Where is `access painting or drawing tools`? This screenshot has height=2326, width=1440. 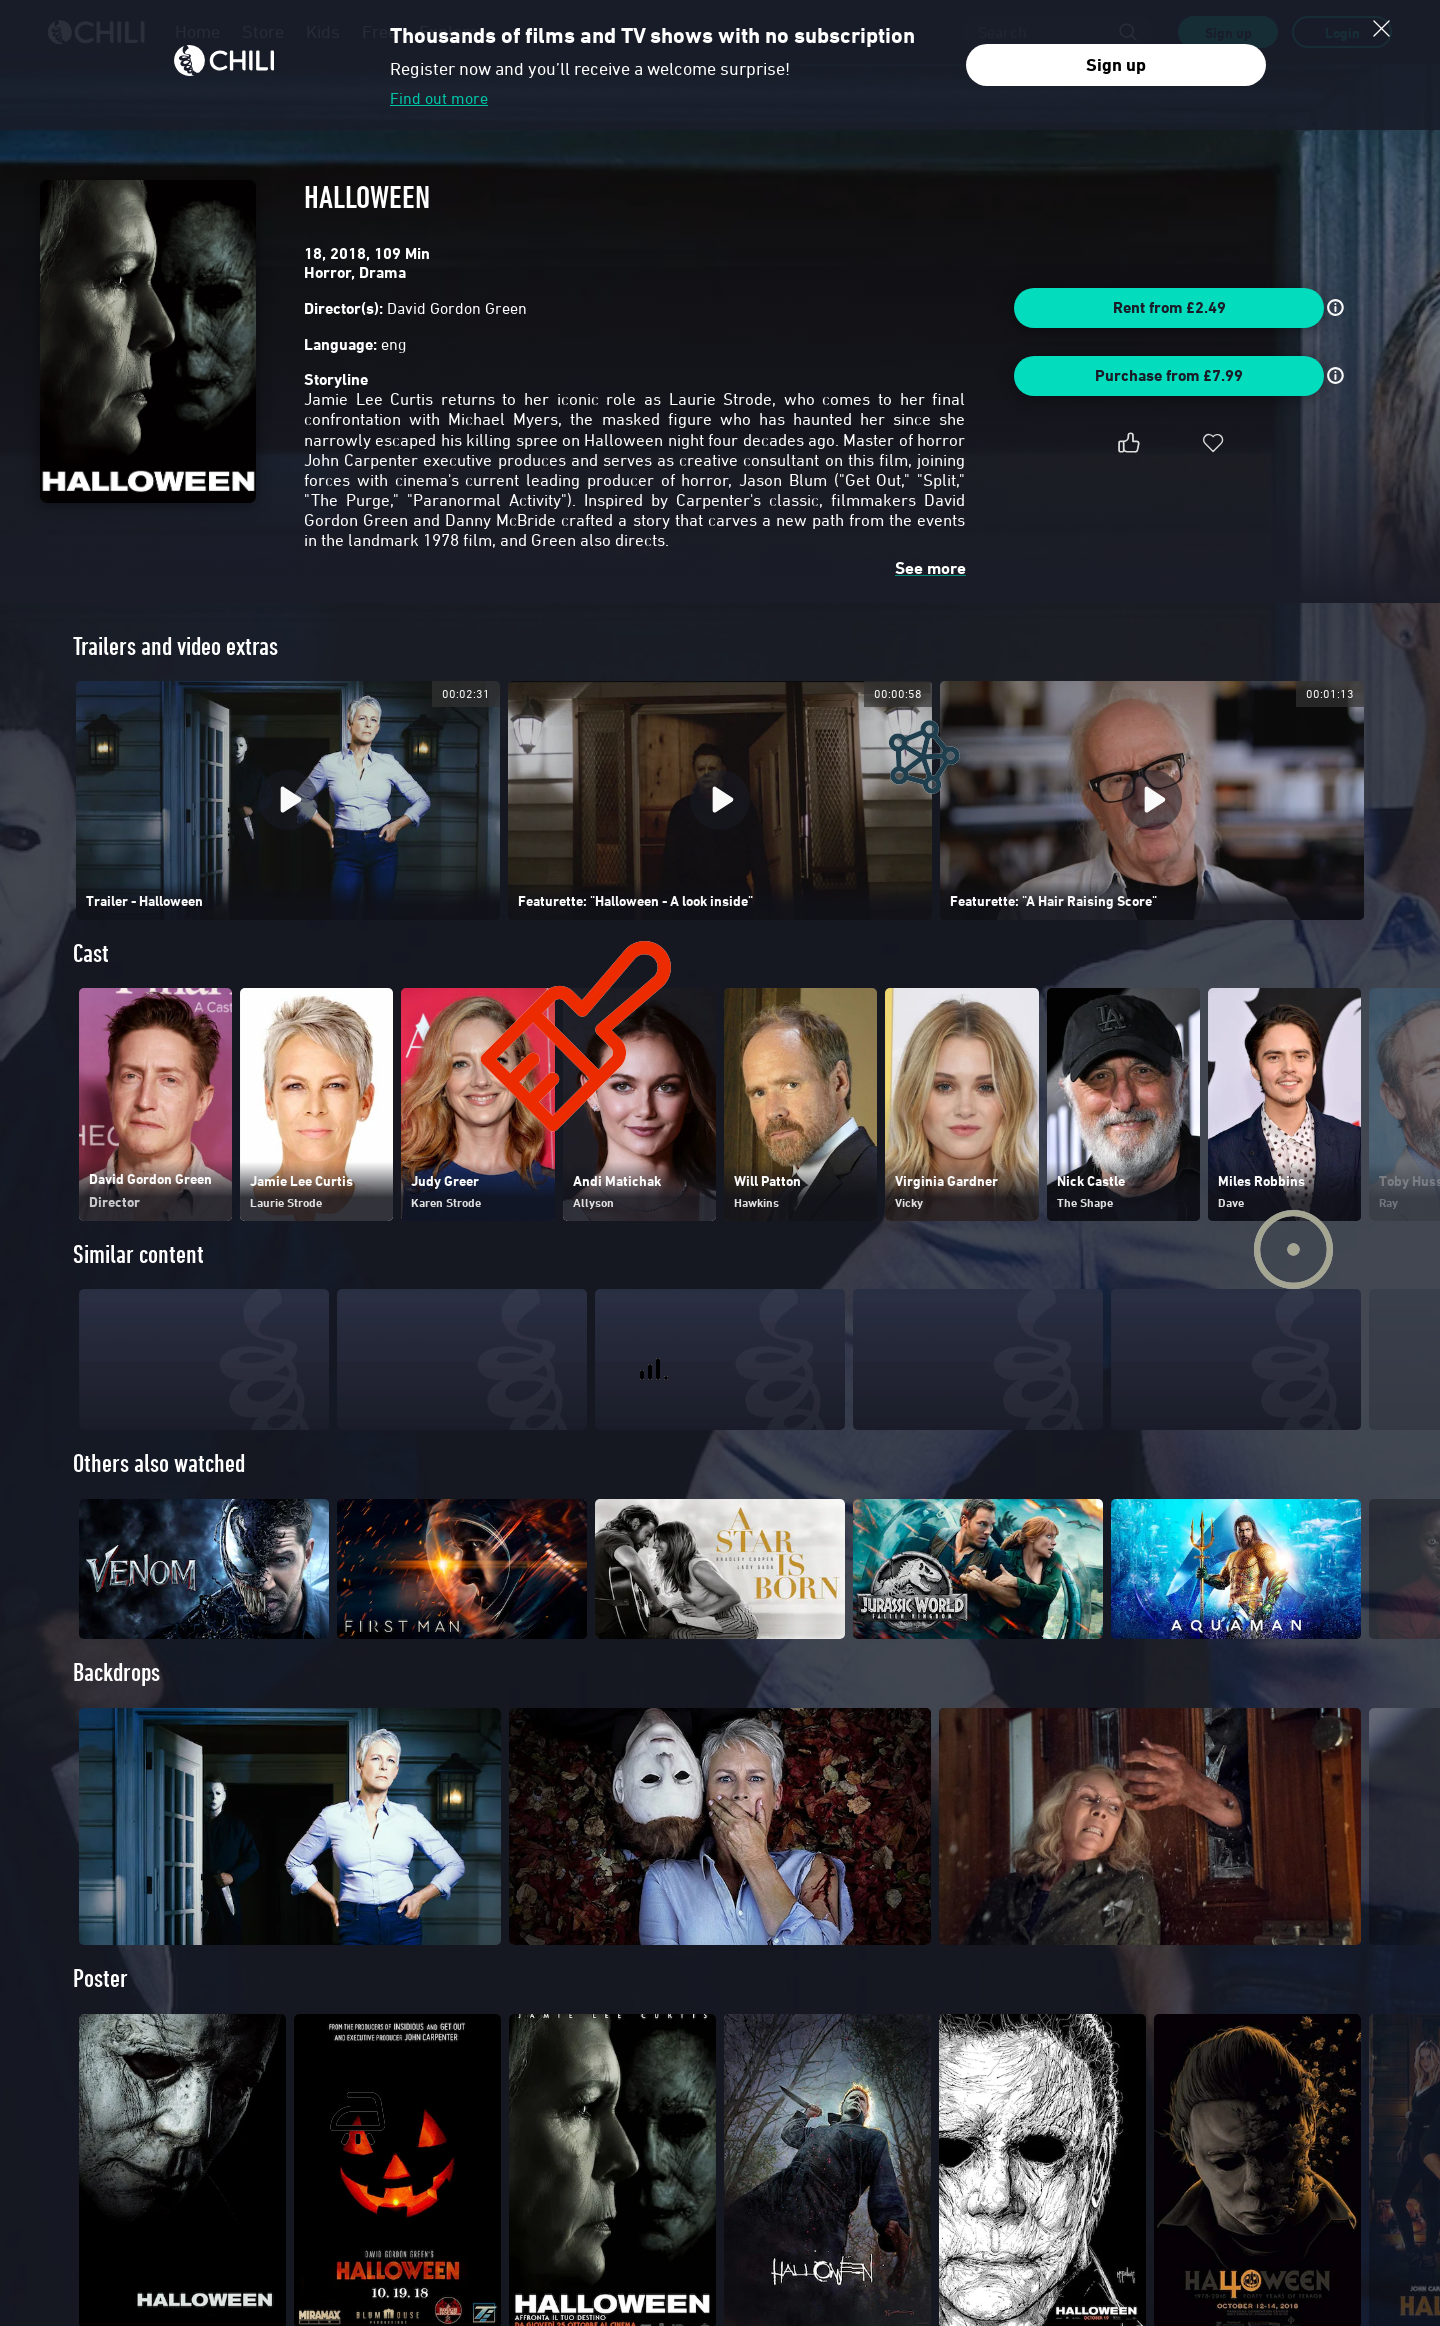 access painting or drawing tools is located at coordinates (579, 1033).